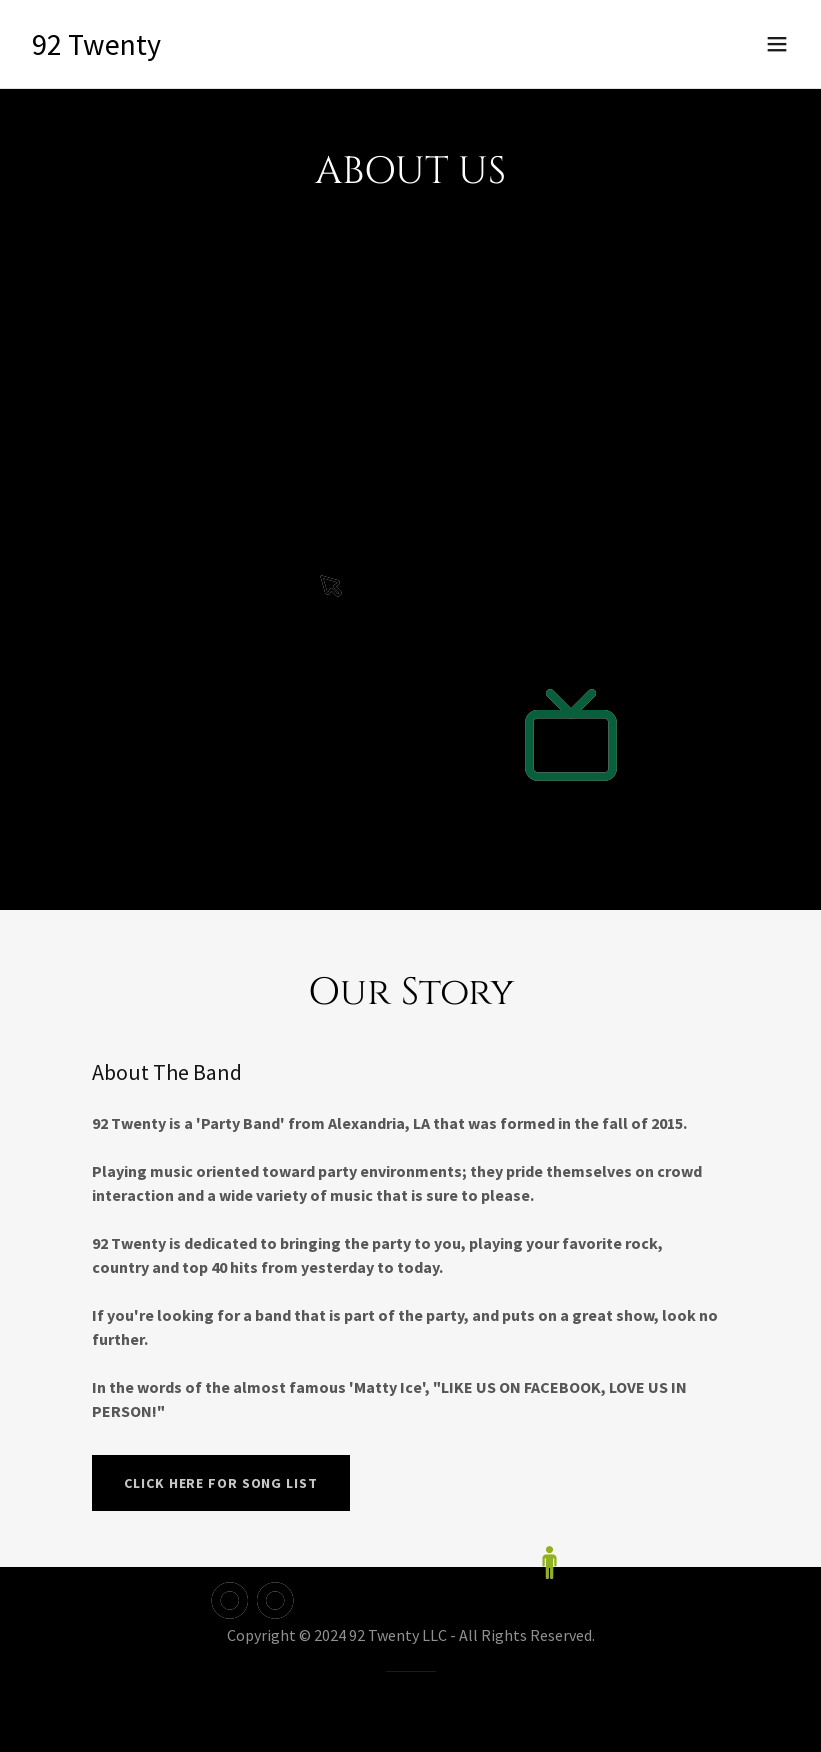 This screenshot has height=1752, width=821. I want to click on cursor or mouse pointer indicator, so click(331, 586).